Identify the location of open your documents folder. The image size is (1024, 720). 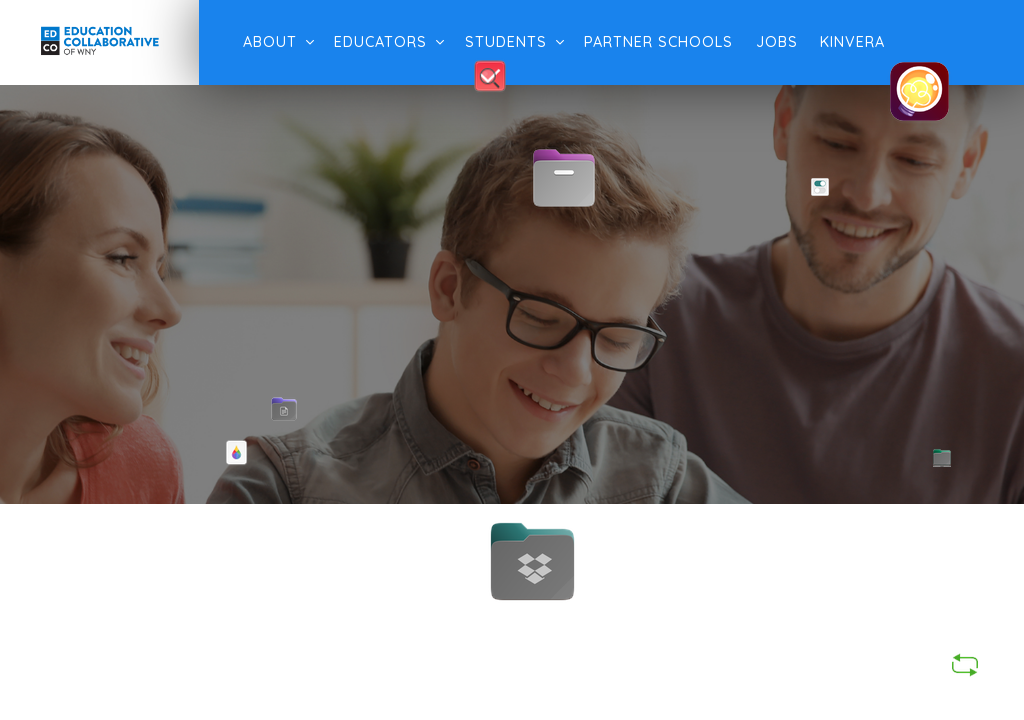
(284, 409).